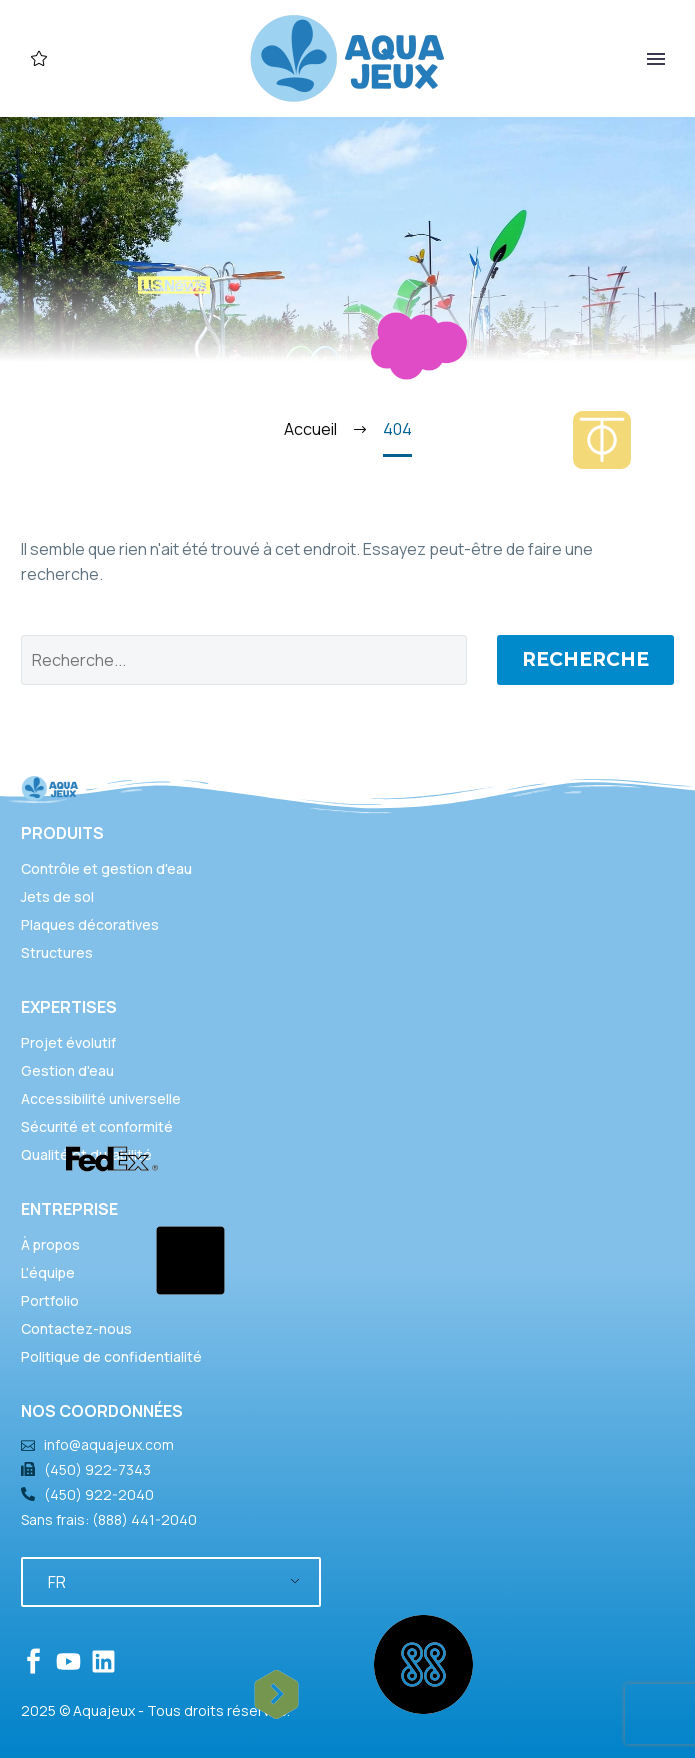  I want to click on an unchecked or empty checkbox state, so click(190, 1260).